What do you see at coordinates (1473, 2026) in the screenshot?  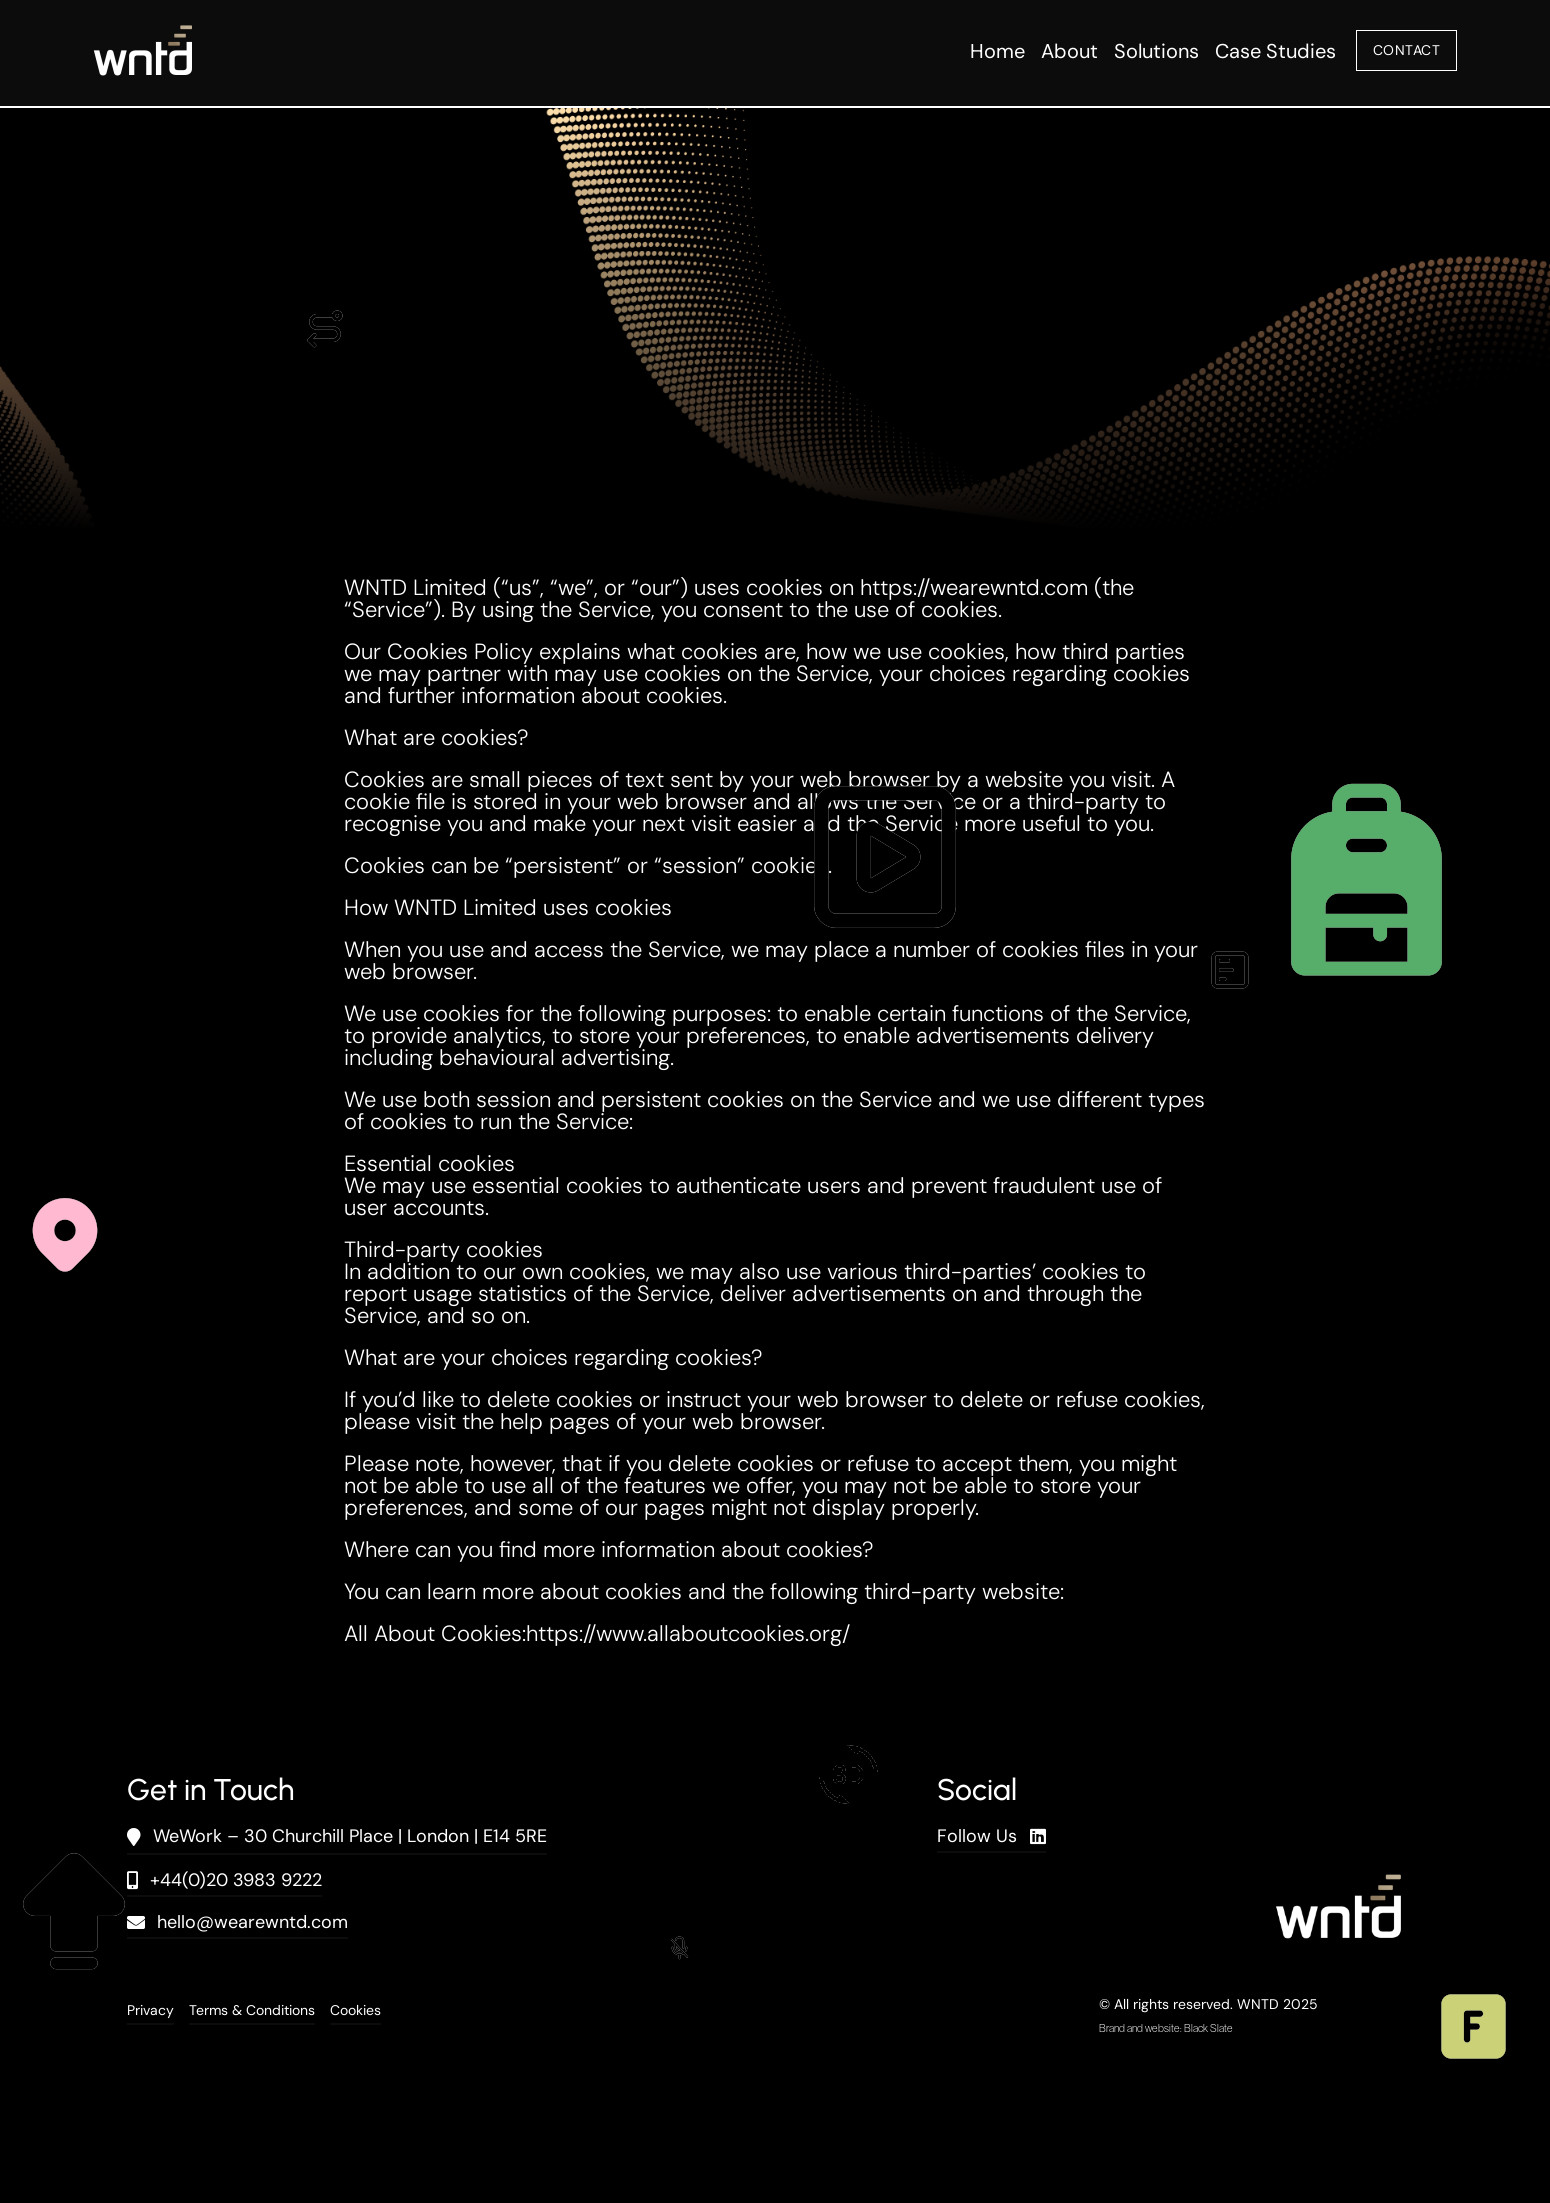 I see `facebook app or social media shortcut` at bounding box center [1473, 2026].